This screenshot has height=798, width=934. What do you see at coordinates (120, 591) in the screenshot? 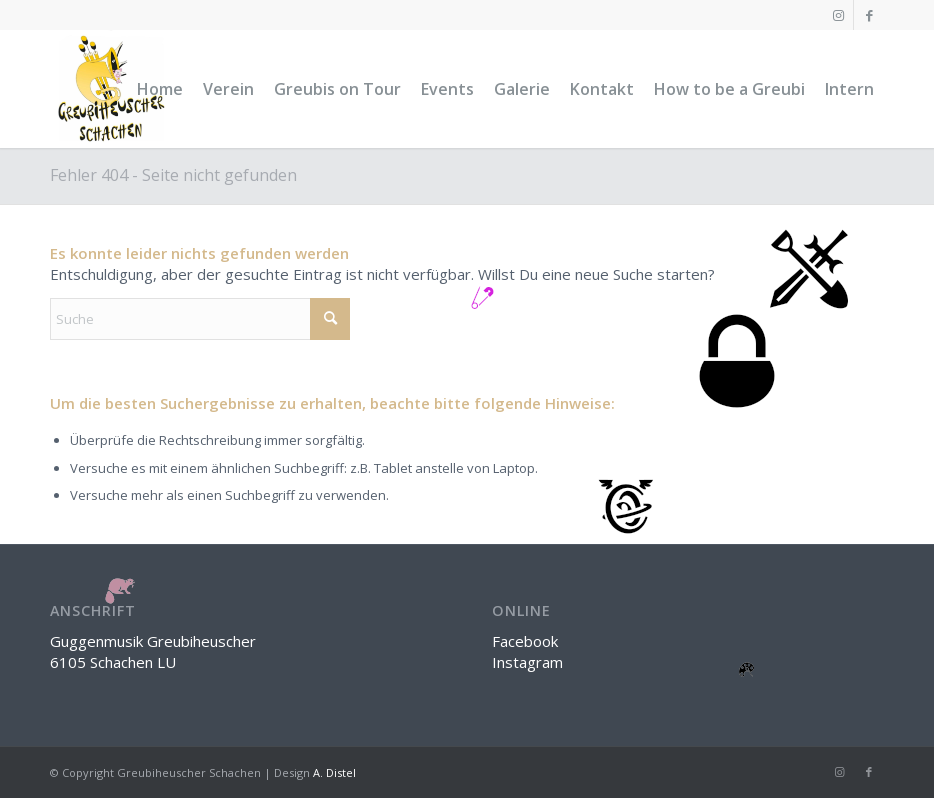
I see `beaver mascot or wildlife game element` at bounding box center [120, 591].